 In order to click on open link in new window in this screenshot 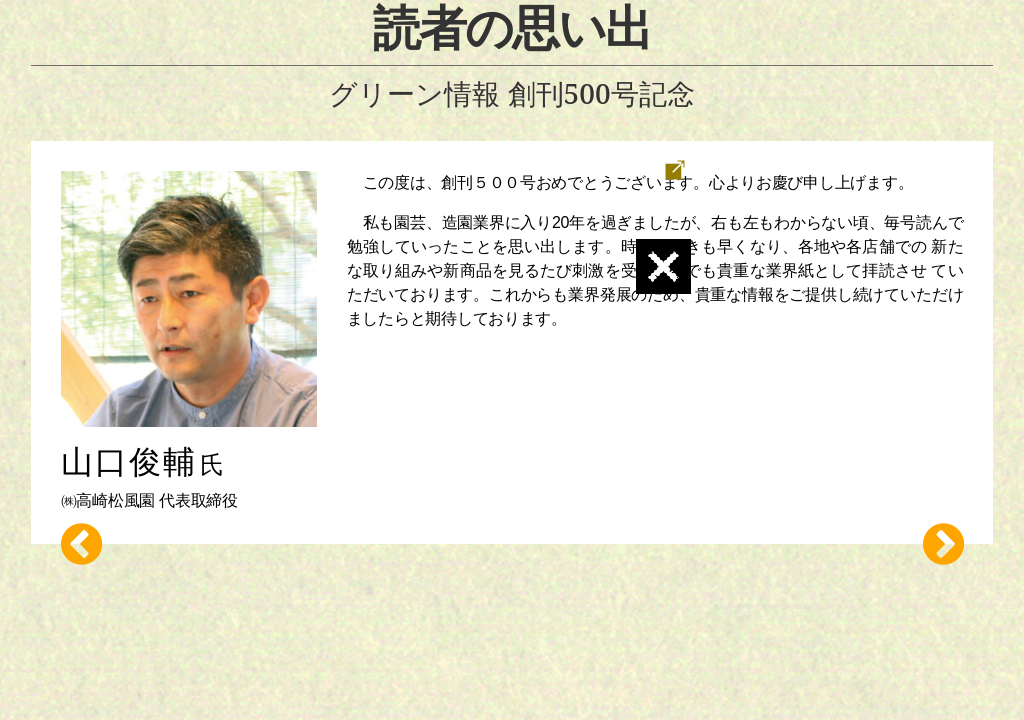, I will do `click(675, 170)`.